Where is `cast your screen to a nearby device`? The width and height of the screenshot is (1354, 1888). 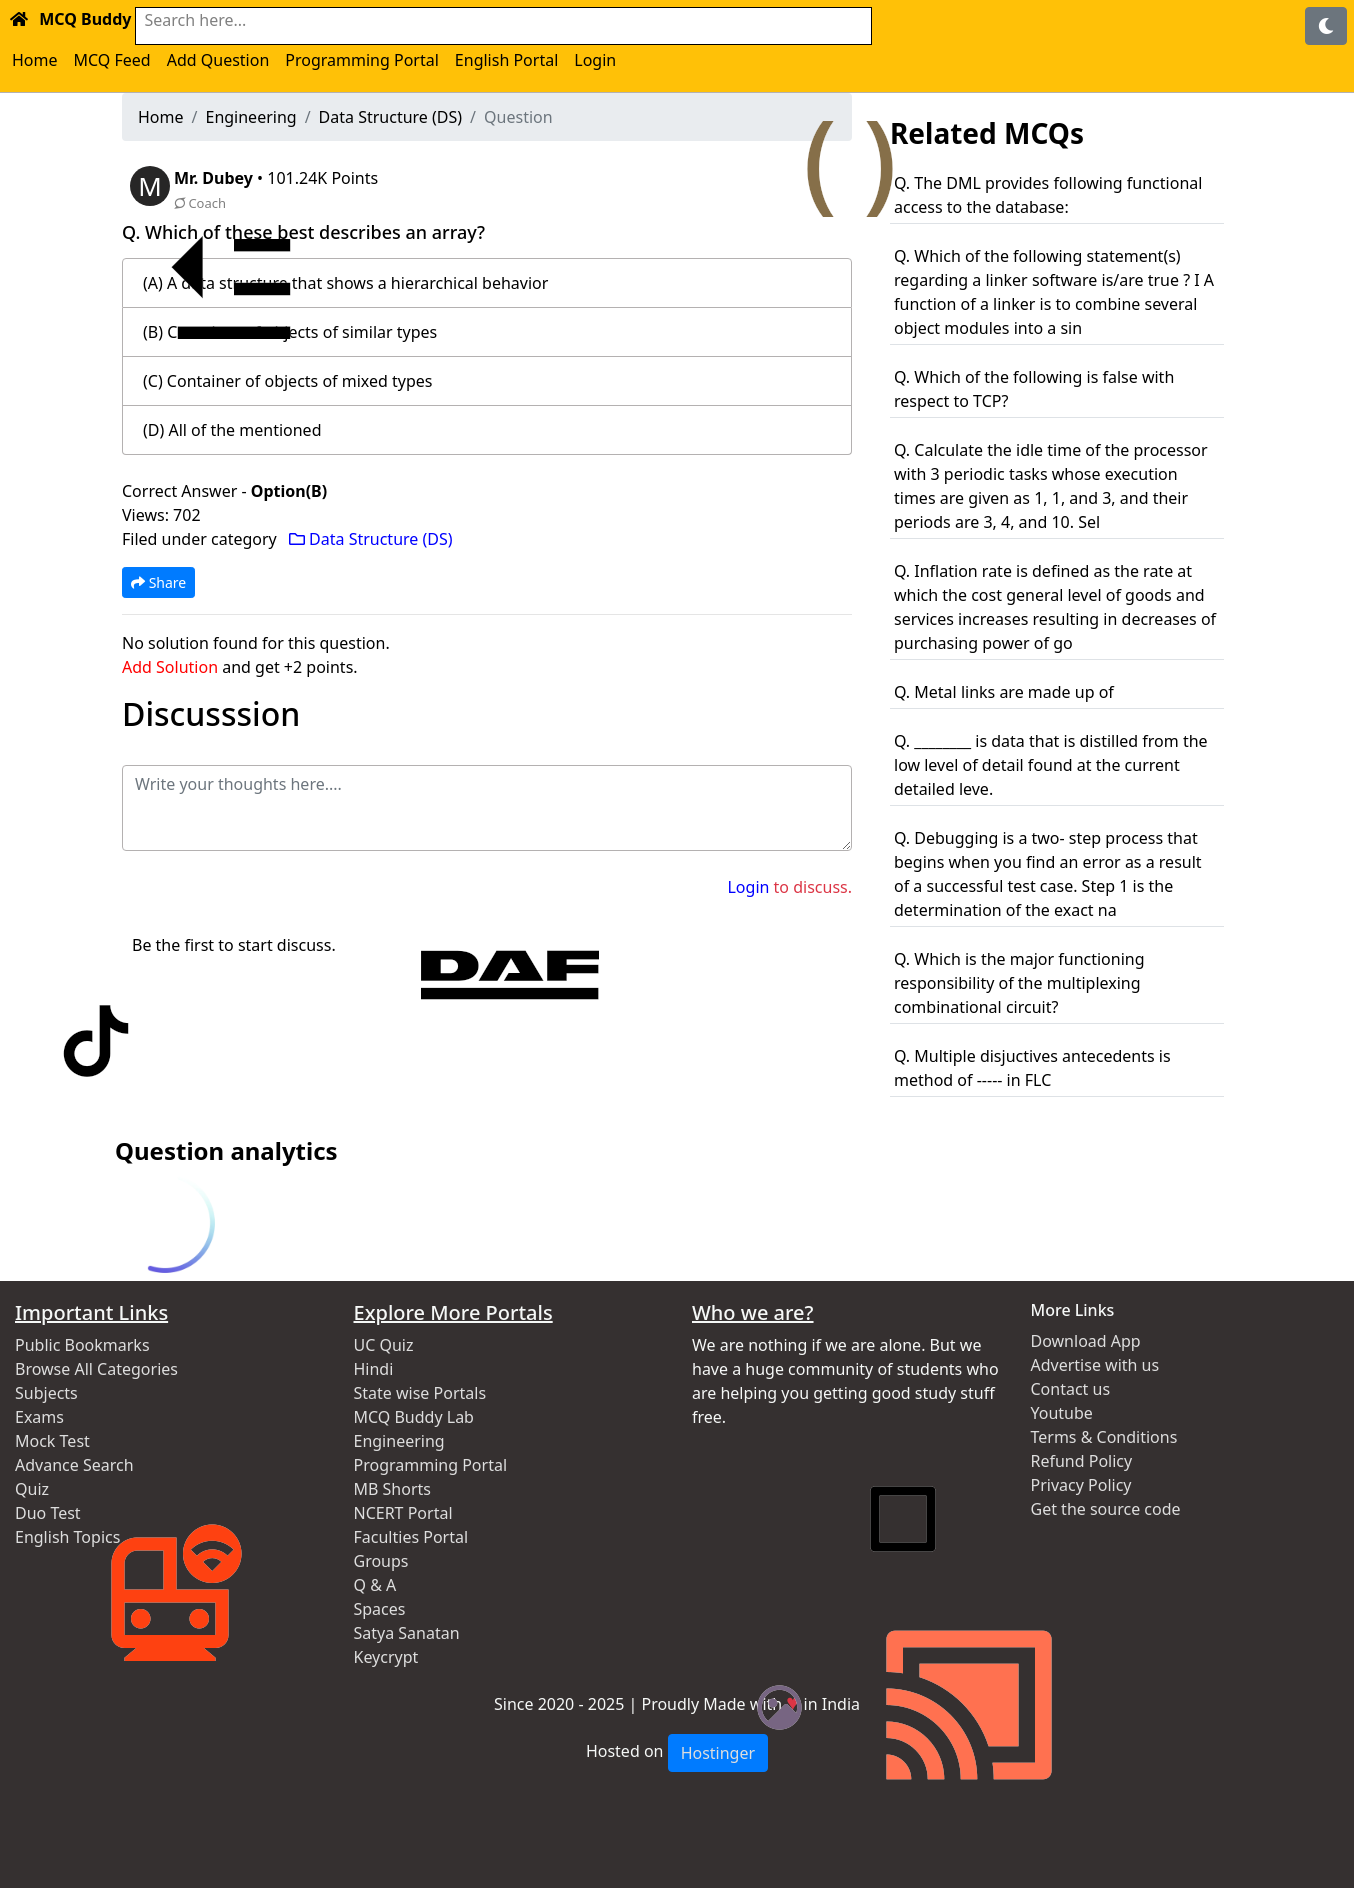
cast your screen to a nearby device is located at coordinates (969, 1705).